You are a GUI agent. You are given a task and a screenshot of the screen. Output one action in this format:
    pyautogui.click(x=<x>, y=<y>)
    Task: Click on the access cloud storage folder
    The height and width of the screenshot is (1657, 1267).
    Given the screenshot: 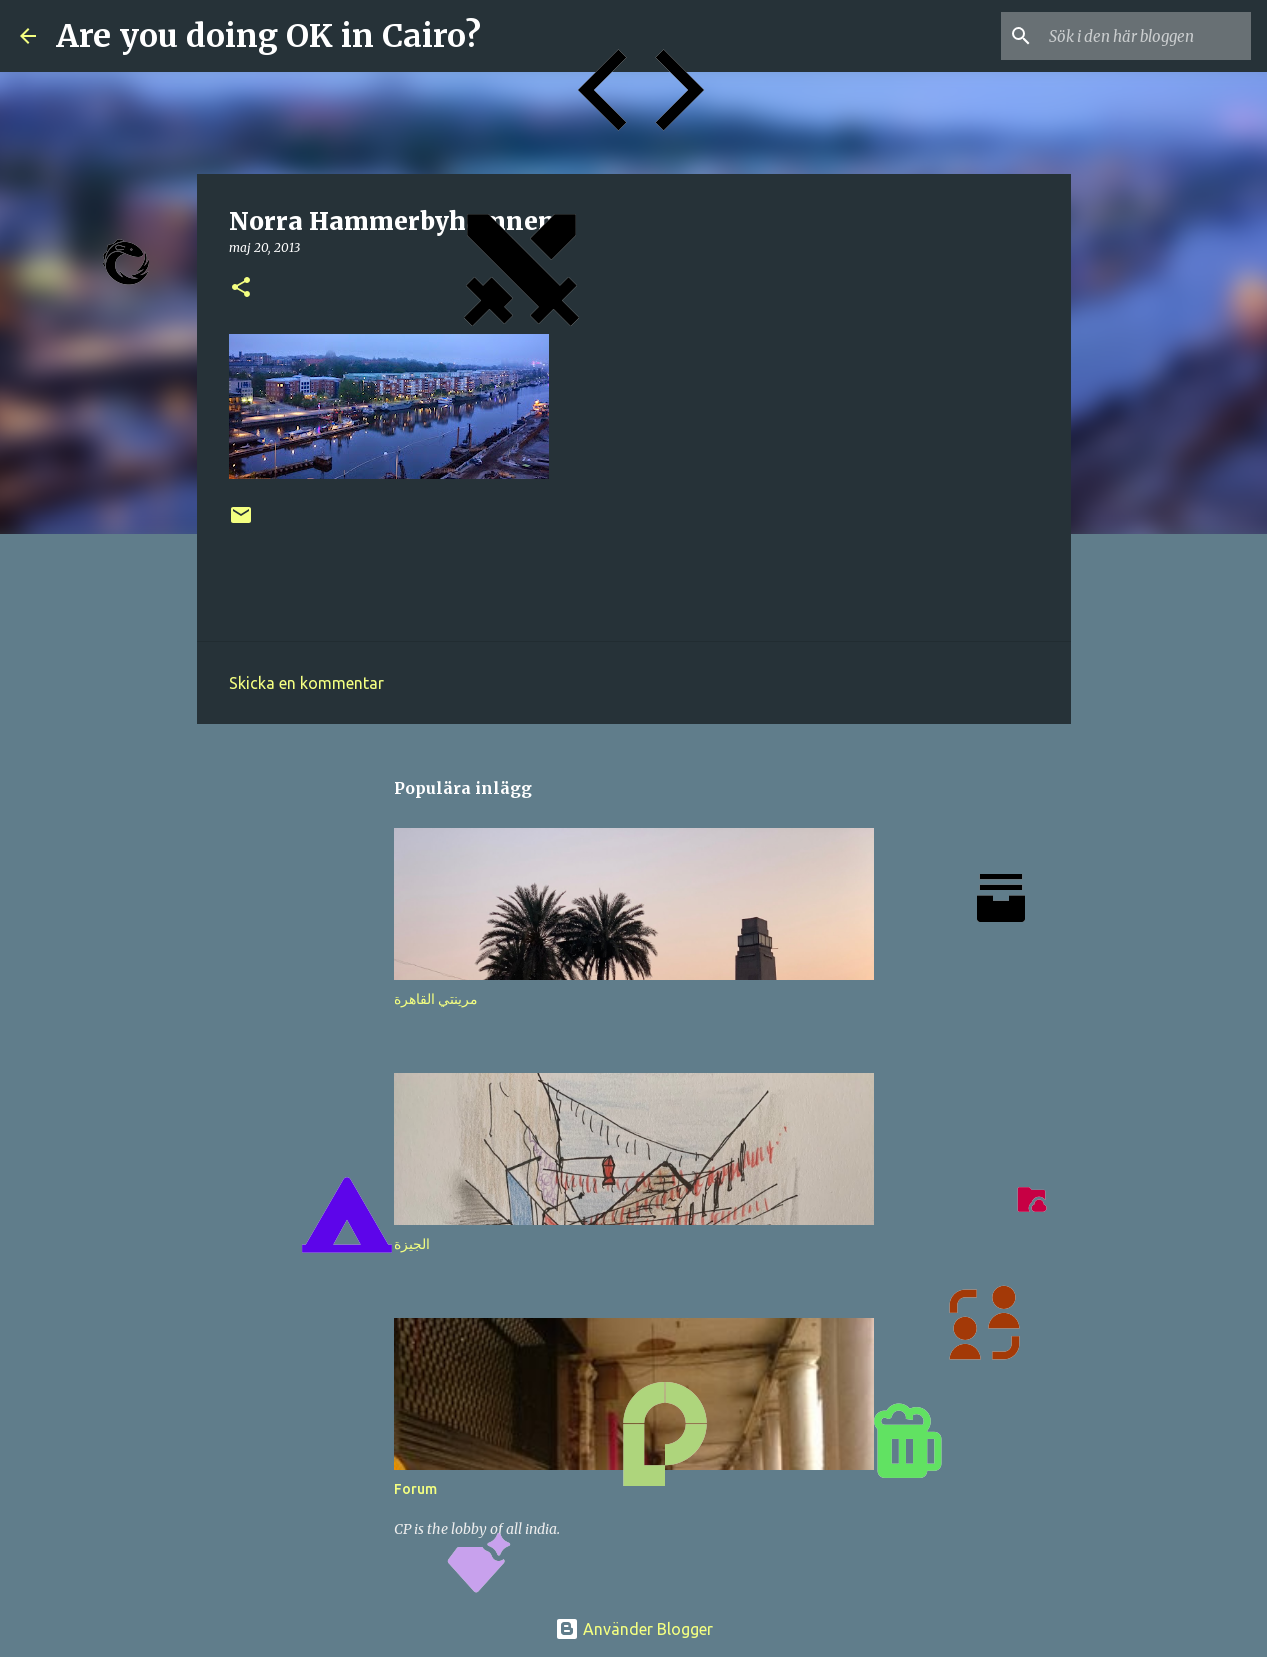 What is the action you would take?
    pyautogui.click(x=1031, y=1199)
    